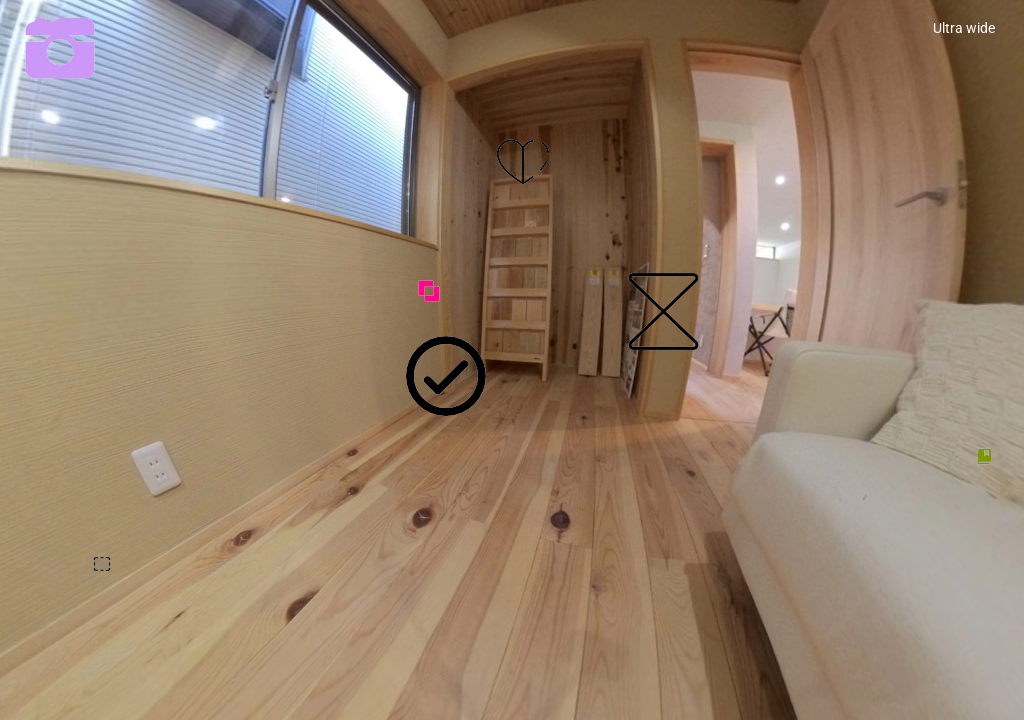 The image size is (1024, 720). Describe the element at coordinates (60, 48) in the screenshot. I see `take a photo` at that location.